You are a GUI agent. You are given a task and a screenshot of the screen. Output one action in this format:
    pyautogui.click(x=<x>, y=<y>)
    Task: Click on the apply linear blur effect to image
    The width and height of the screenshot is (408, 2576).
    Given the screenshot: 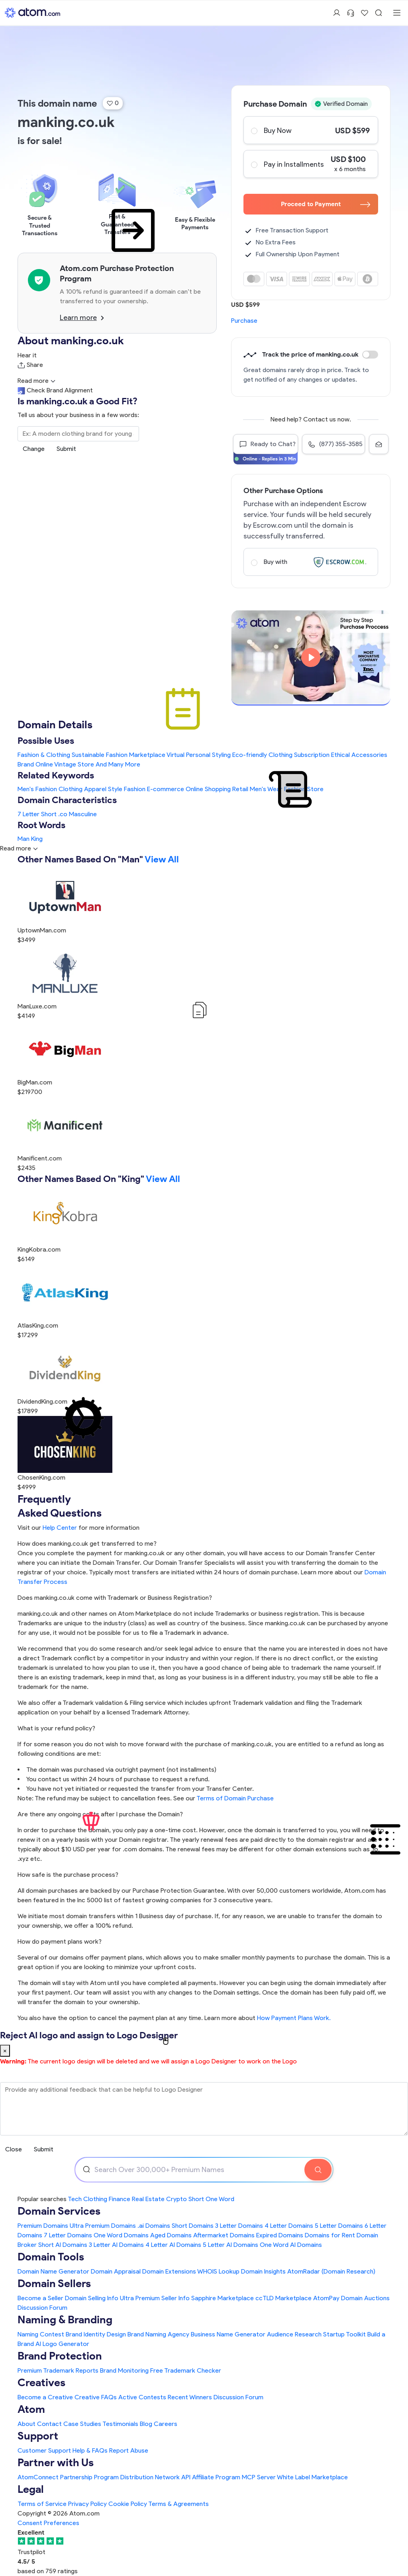 What is the action you would take?
    pyautogui.click(x=385, y=1839)
    